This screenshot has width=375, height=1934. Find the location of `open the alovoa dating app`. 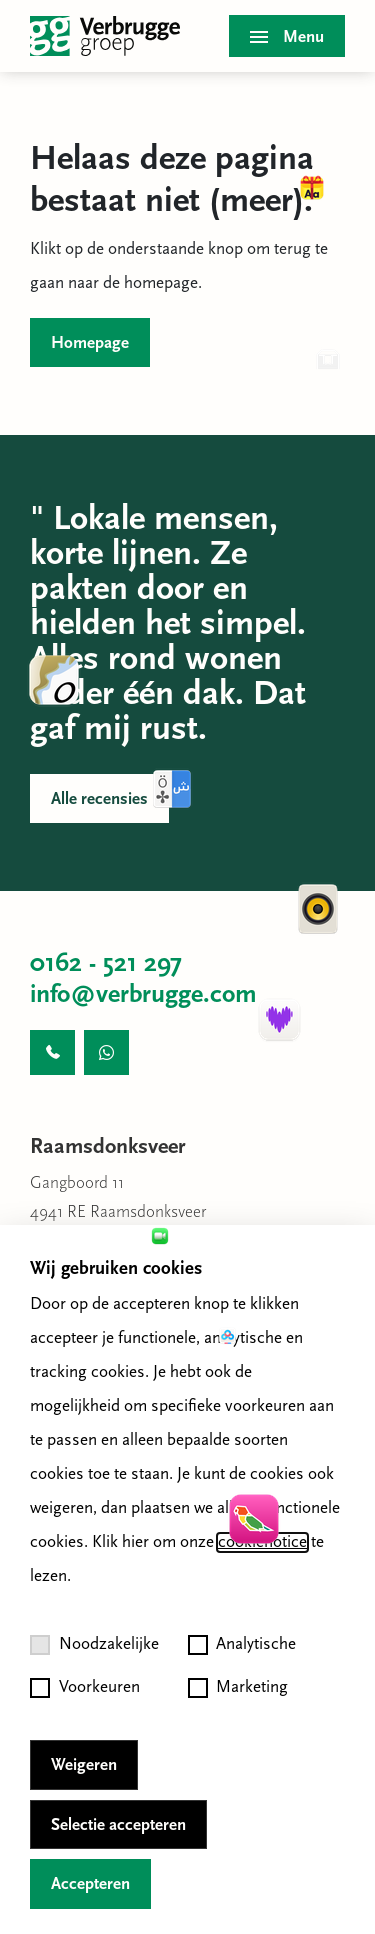

open the alovoa dating app is located at coordinates (254, 1519).